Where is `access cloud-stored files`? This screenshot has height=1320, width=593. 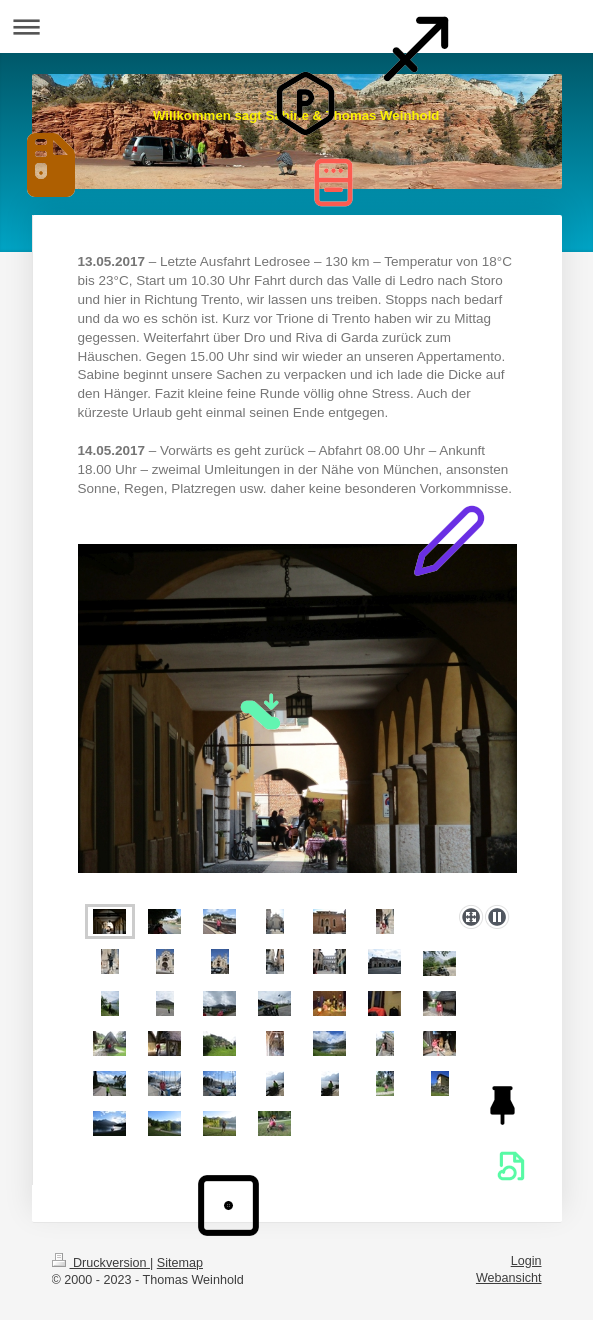
access cloud-stored files is located at coordinates (512, 1166).